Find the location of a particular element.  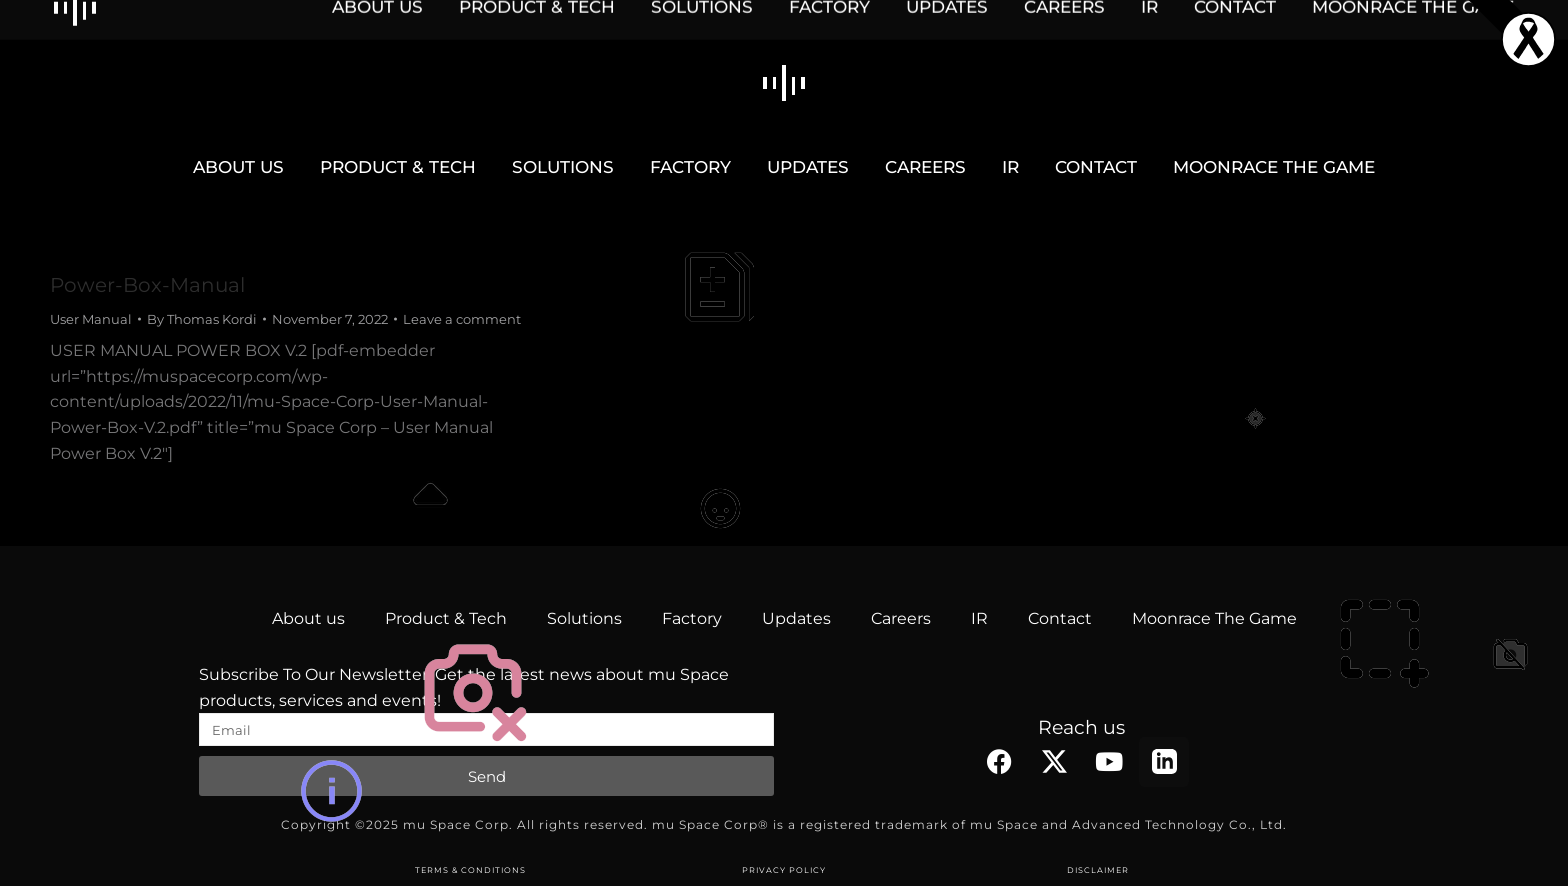

add to current selection is located at coordinates (1380, 639).